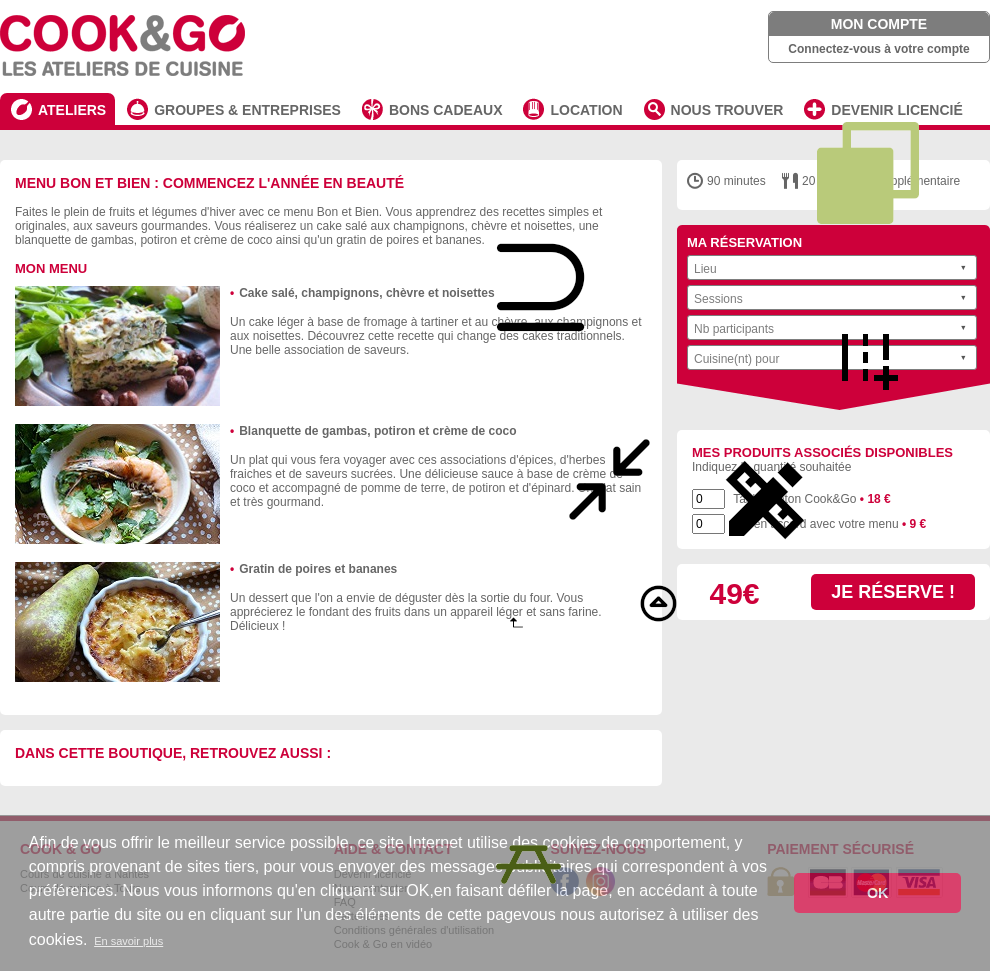 The height and width of the screenshot is (971, 990). I want to click on add a new road to the map, so click(865, 357).